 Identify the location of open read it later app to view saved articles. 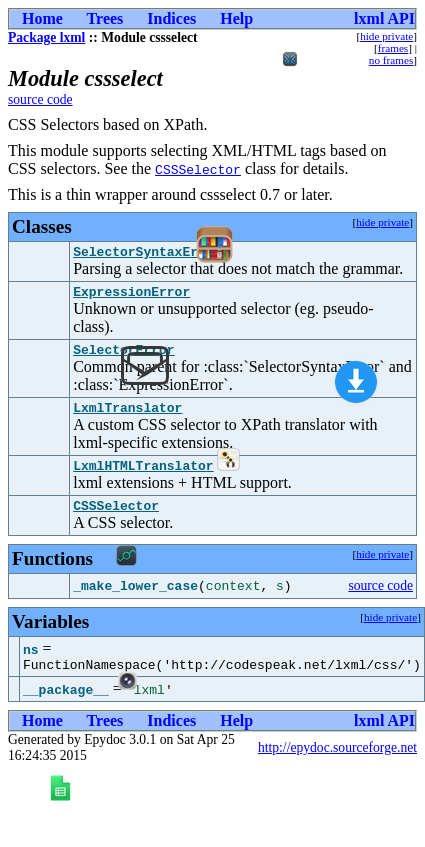
(214, 244).